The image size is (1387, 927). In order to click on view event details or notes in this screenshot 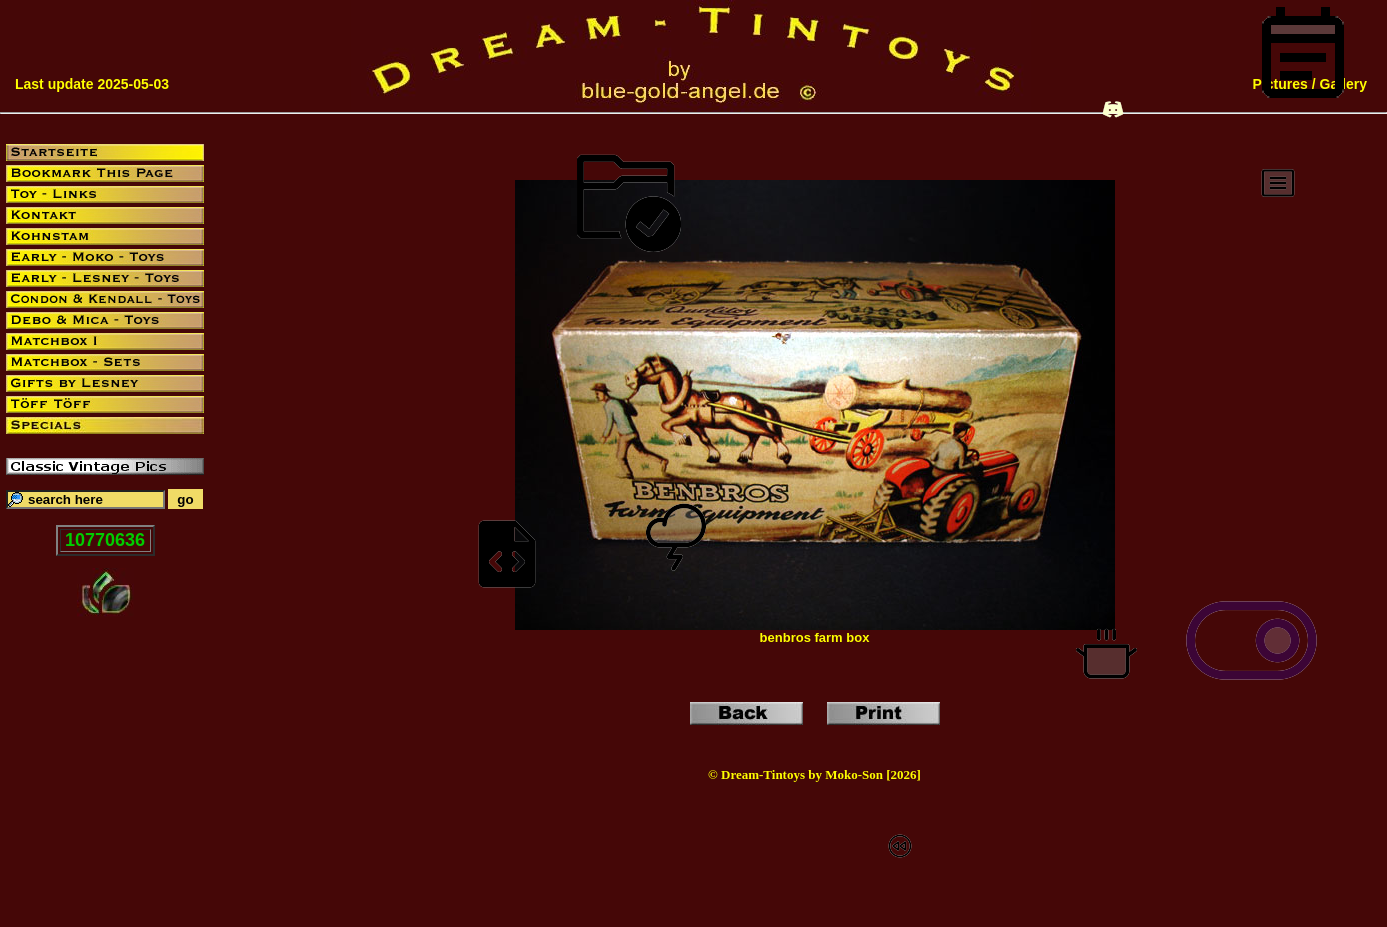, I will do `click(1303, 57)`.